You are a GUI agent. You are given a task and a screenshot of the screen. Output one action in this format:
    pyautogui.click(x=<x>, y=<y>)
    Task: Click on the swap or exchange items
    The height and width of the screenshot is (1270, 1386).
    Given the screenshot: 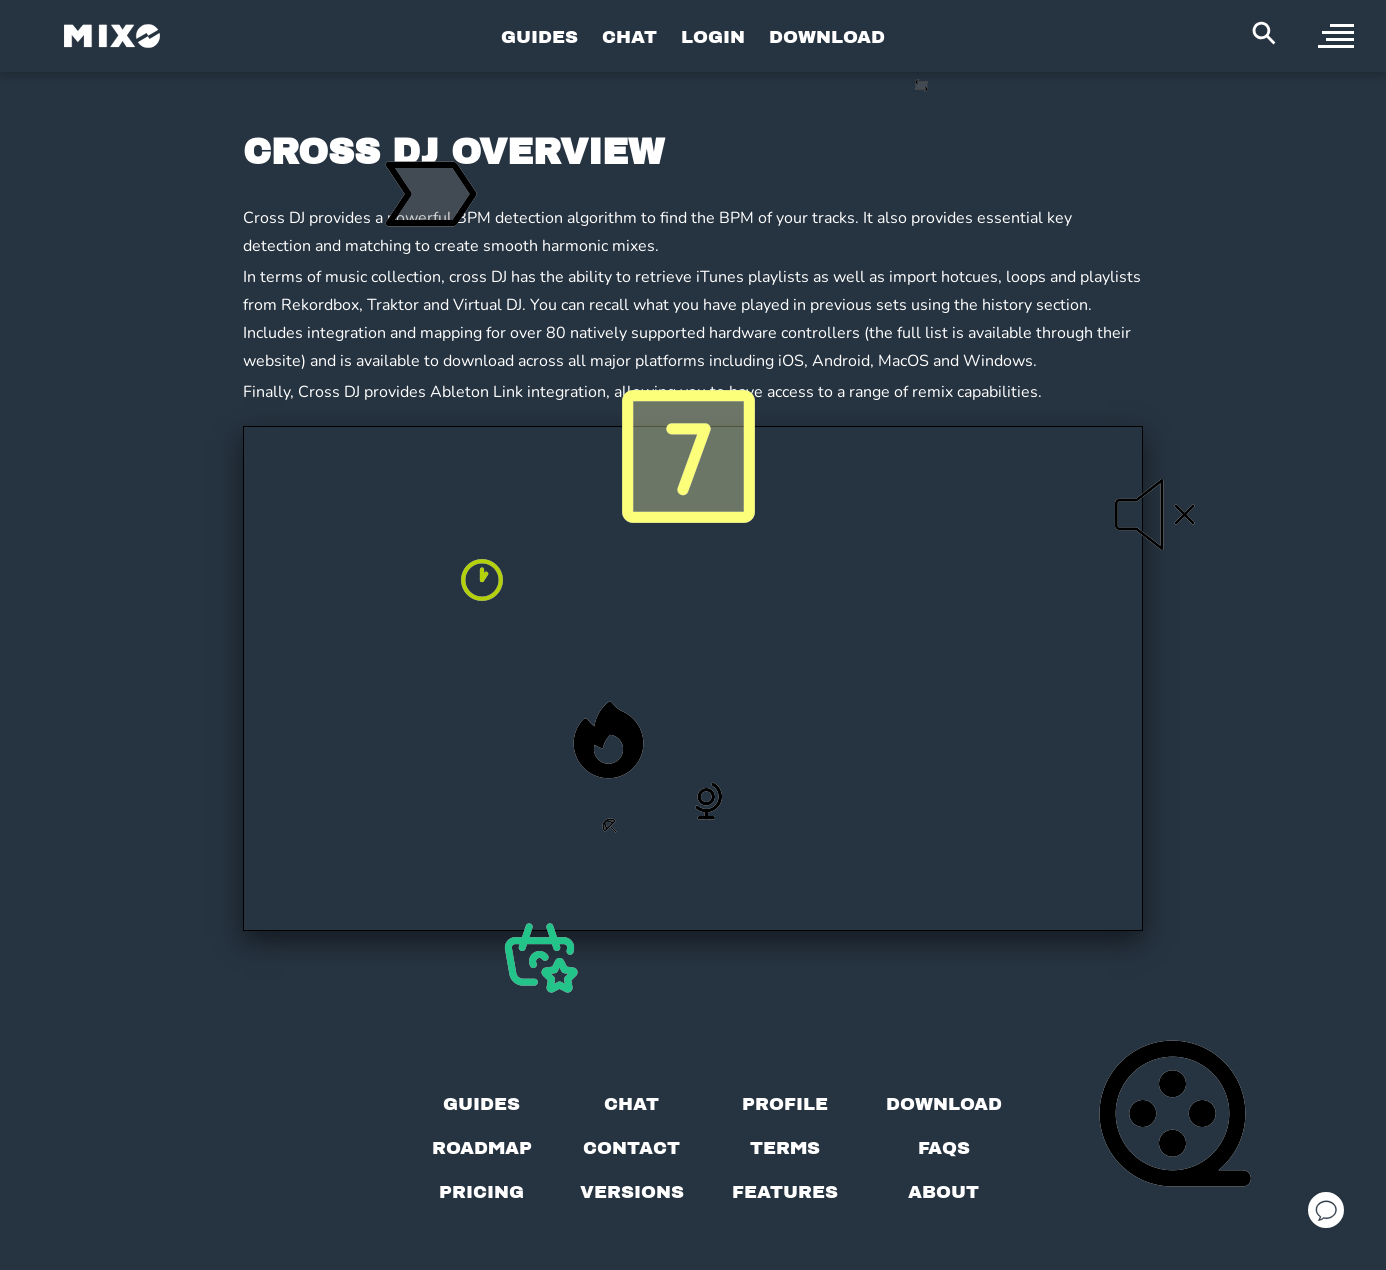 What is the action you would take?
    pyautogui.click(x=921, y=85)
    